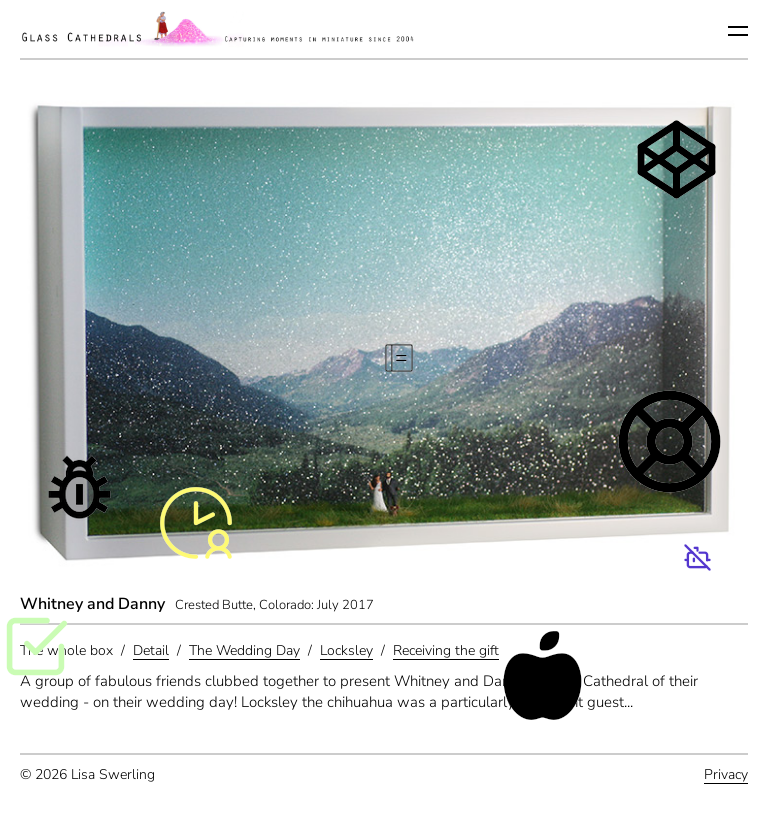 This screenshot has height=814, width=768. I want to click on open notebook or notes app, so click(399, 358).